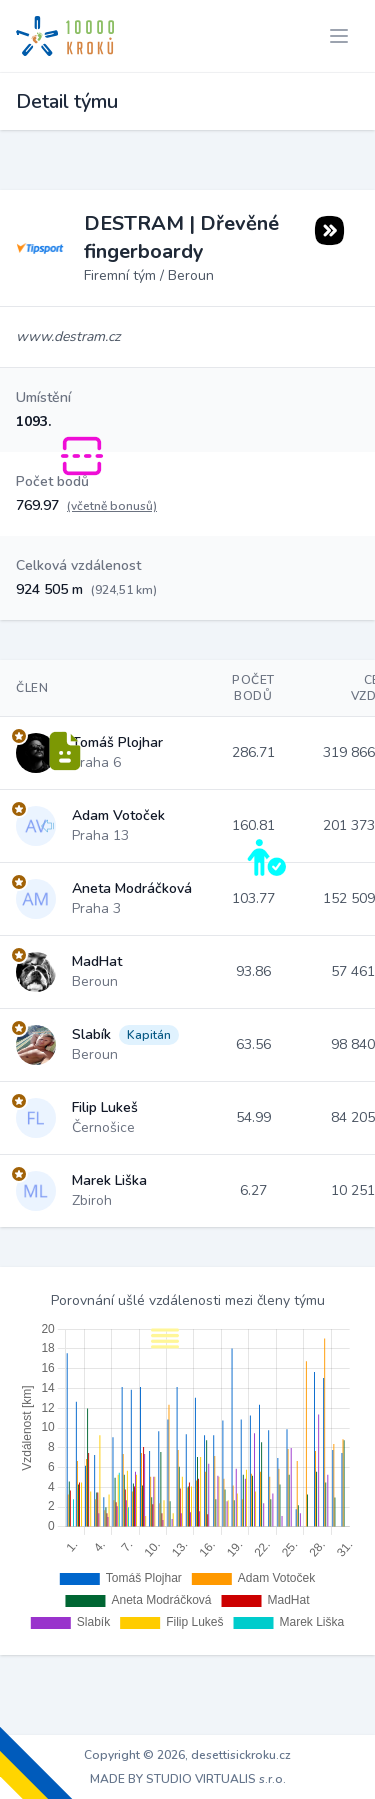  What do you see at coordinates (165, 1339) in the screenshot?
I see `justify text alignment` at bounding box center [165, 1339].